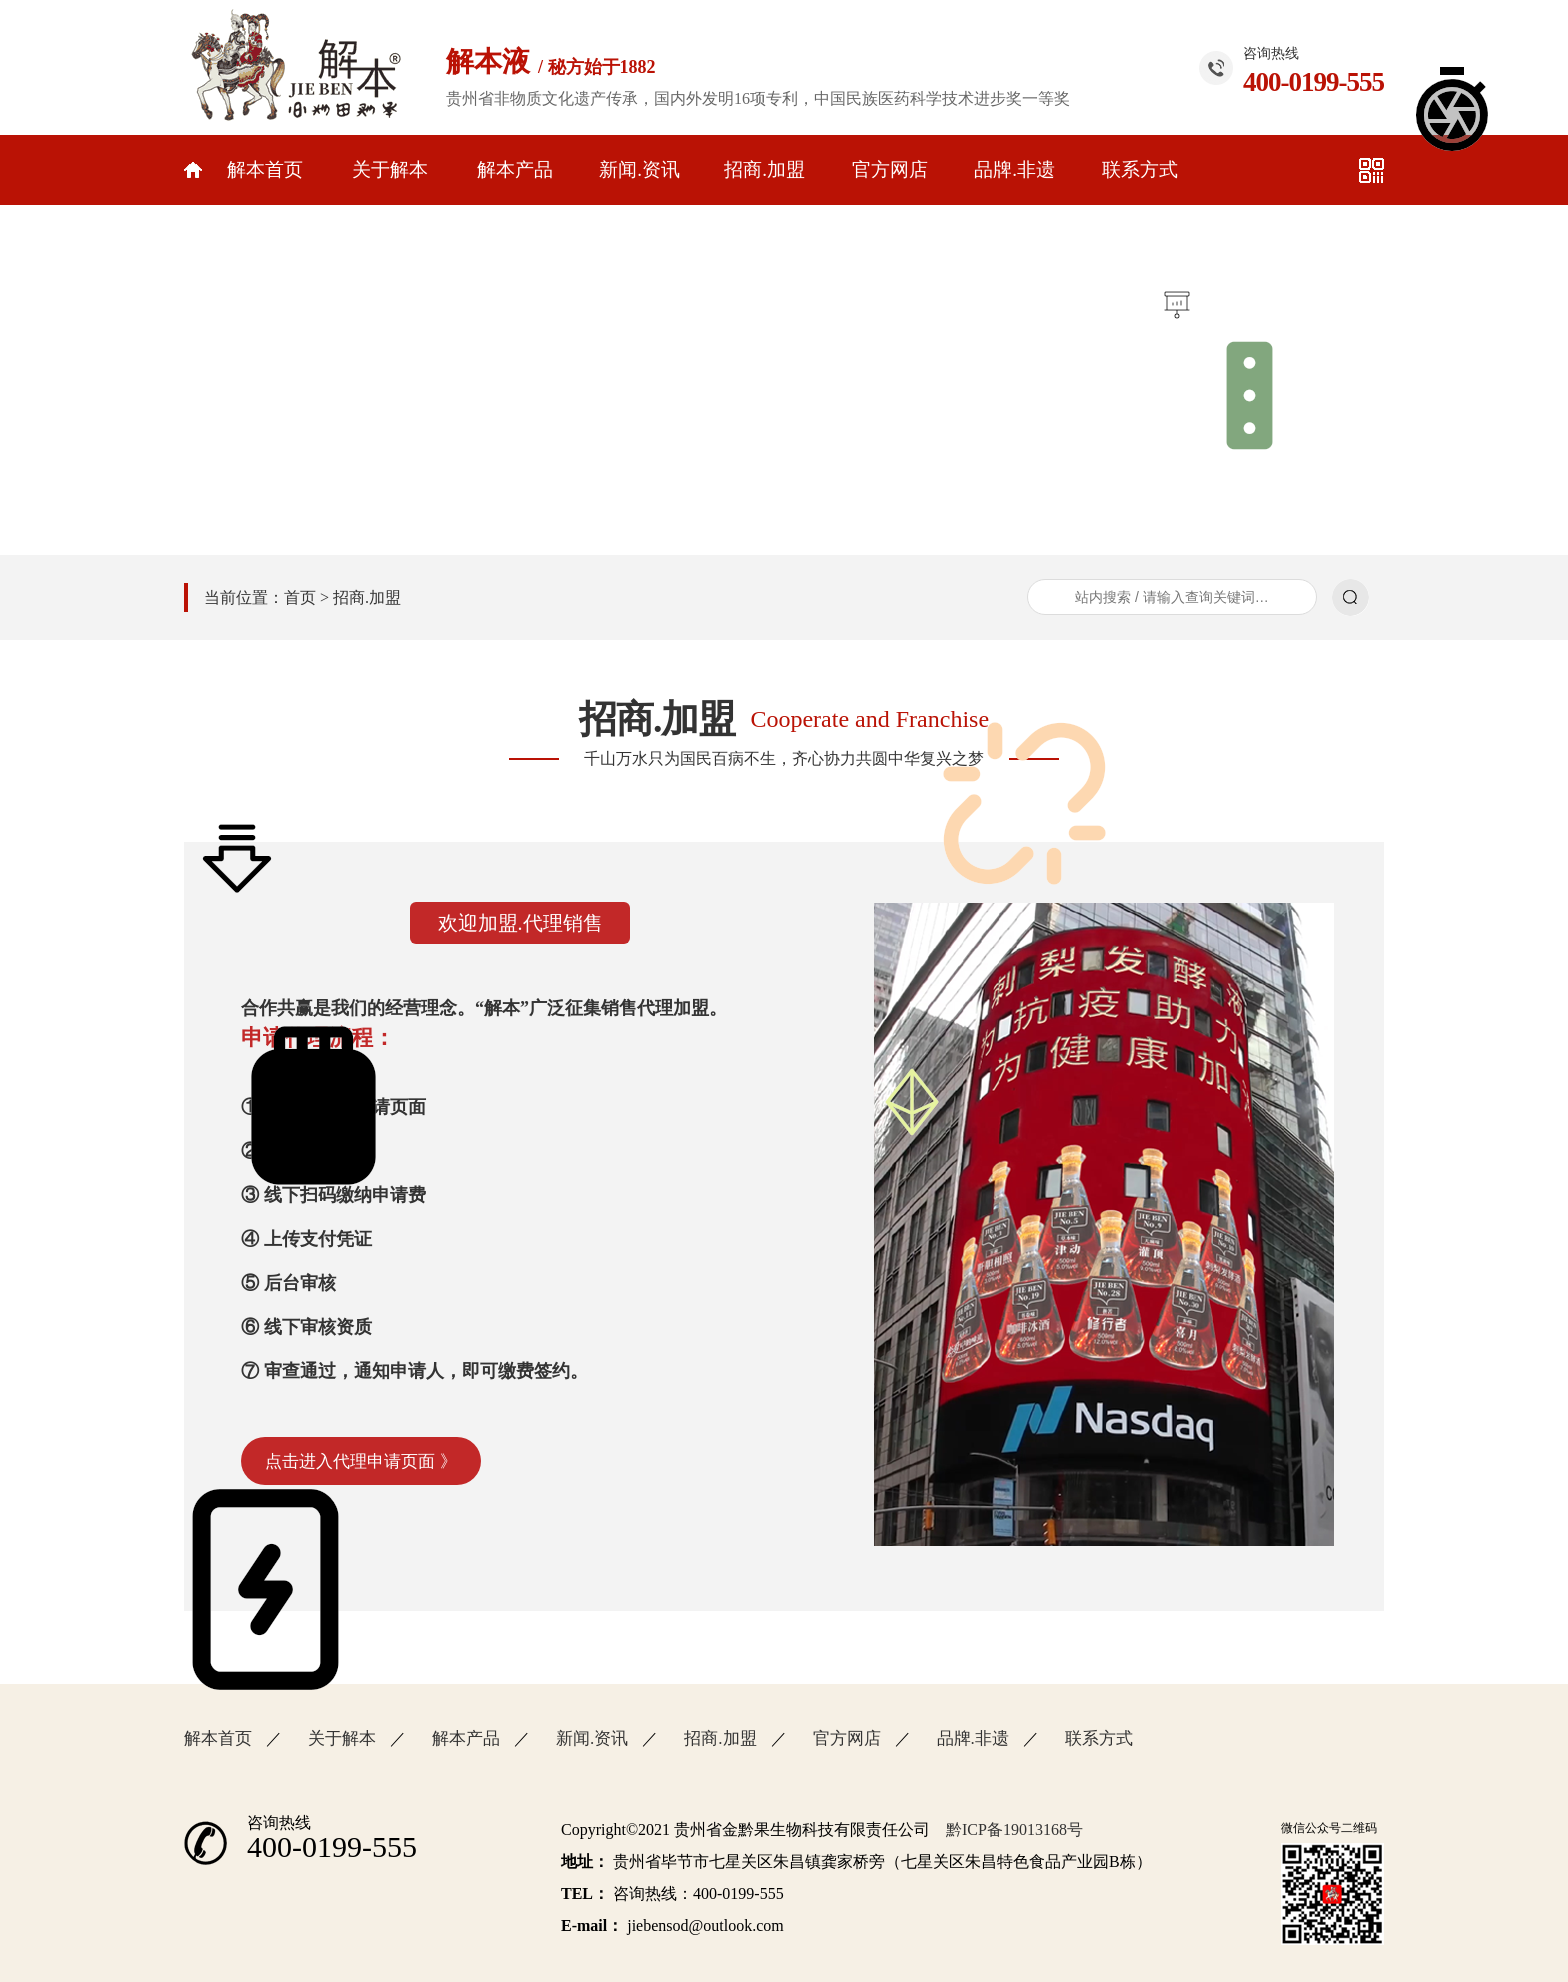  What do you see at coordinates (1452, 111) in the screenshot?
I see `adjust camera shutter speed settings` at bounding box center [1452, 111].